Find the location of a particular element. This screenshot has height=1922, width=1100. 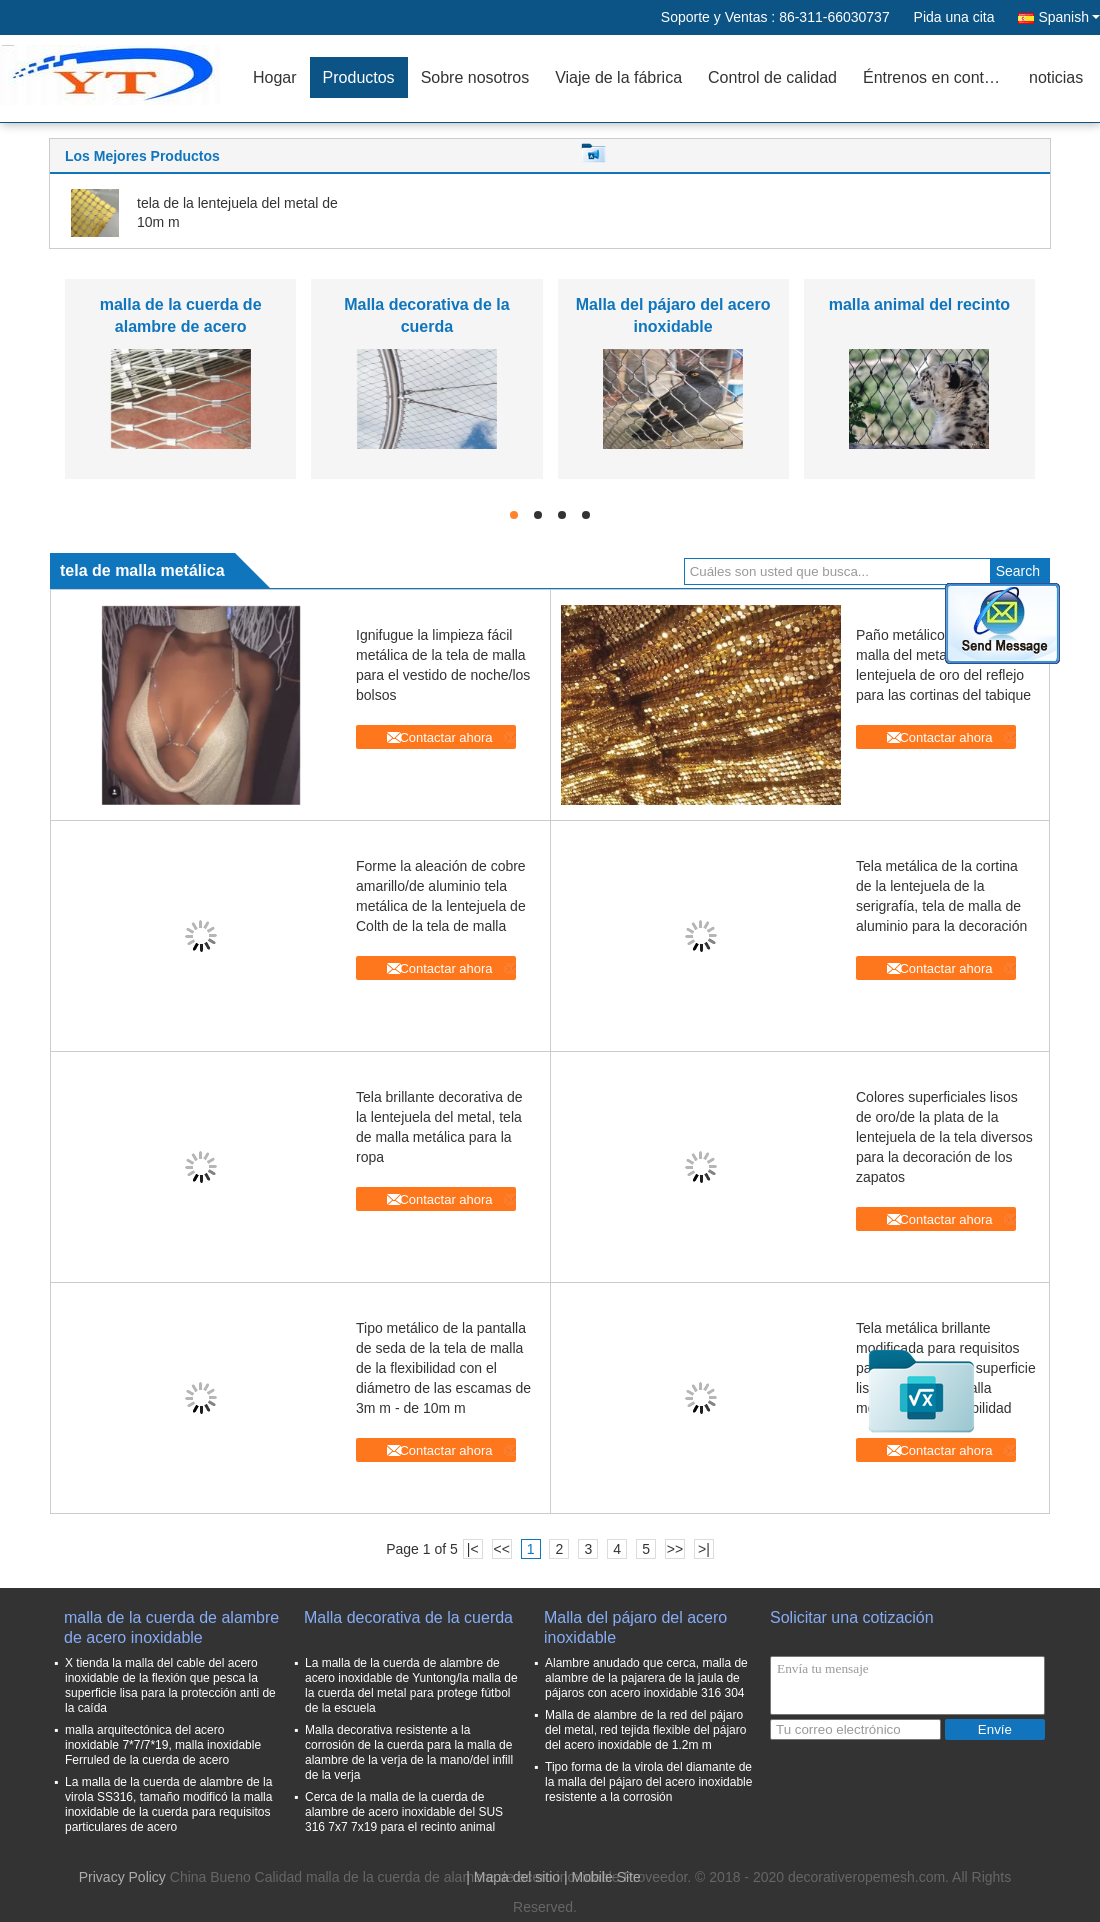

open microsoft math solver files folder is located at coordinates (921, 1394).